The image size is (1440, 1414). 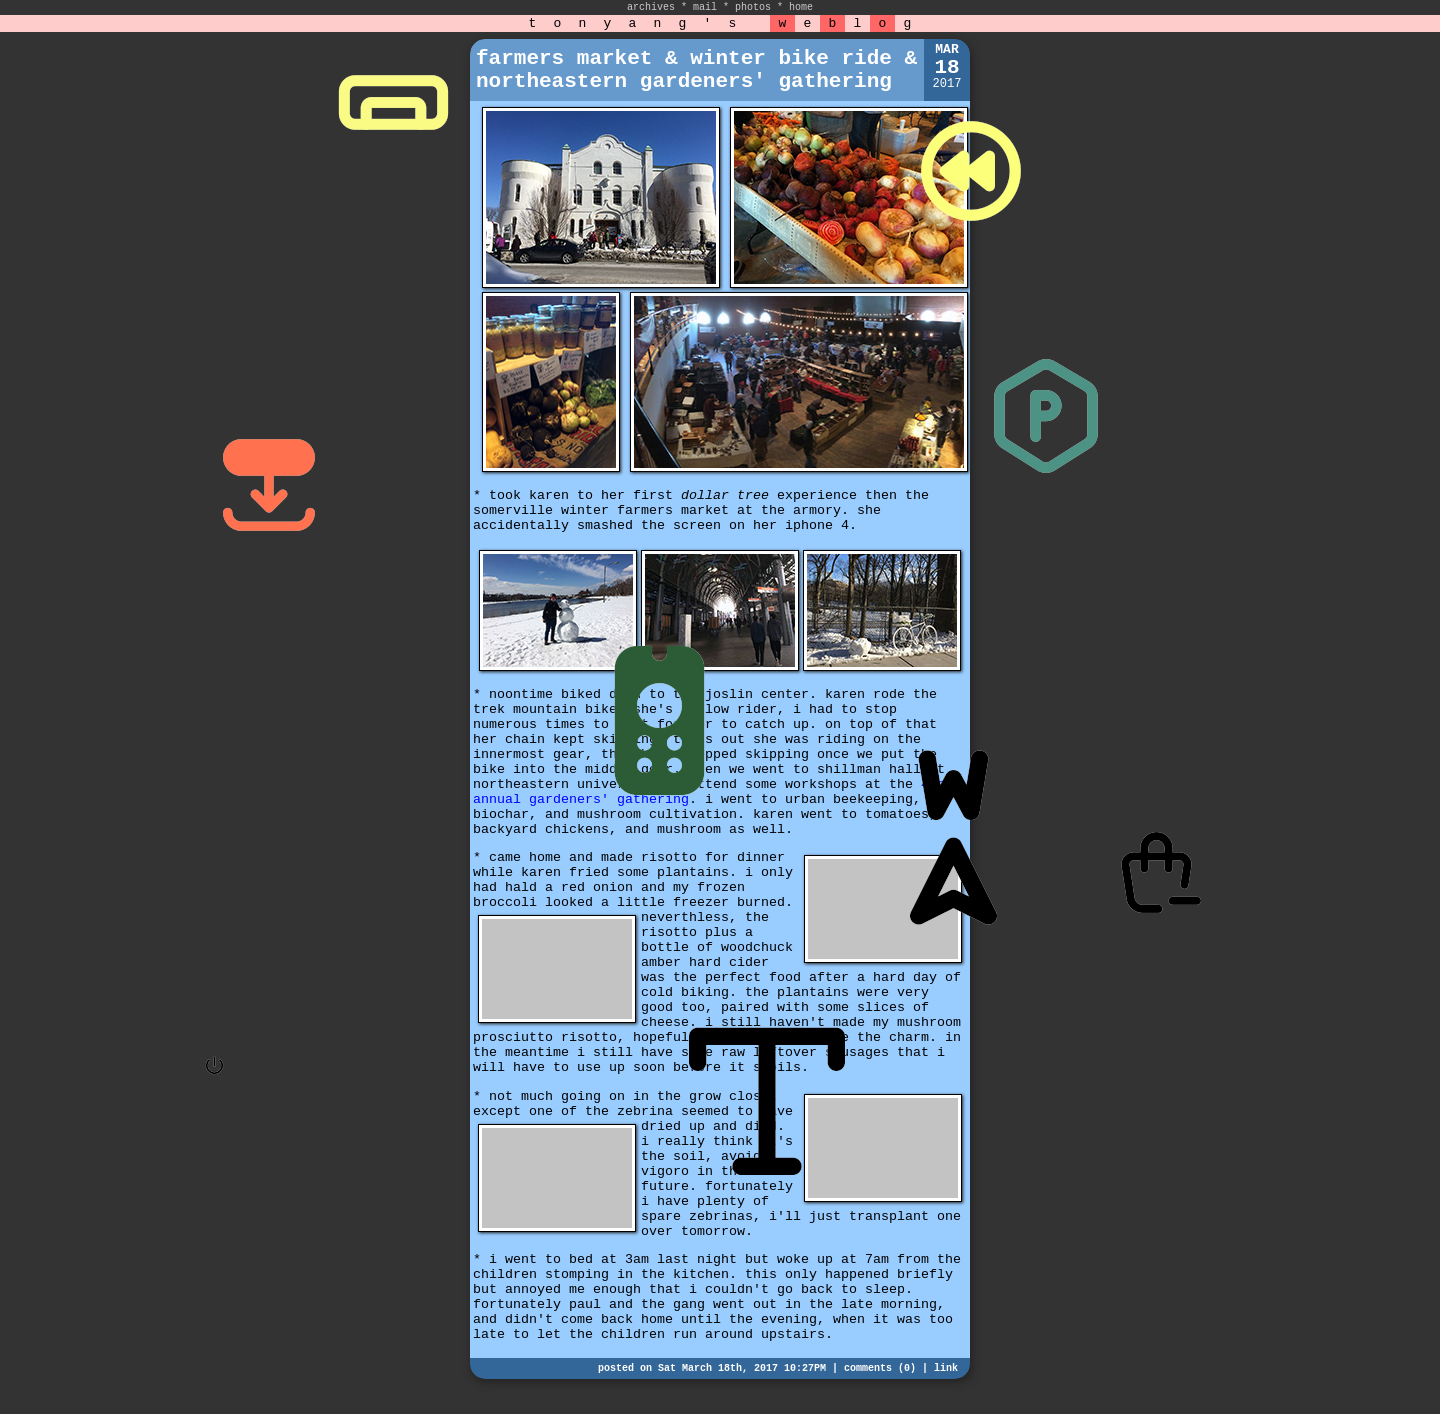 What do you see at coordinates (1156, 872) in the screenshot?
I see `remove an item from your shopping bag` at bounding box center [1156, 872].